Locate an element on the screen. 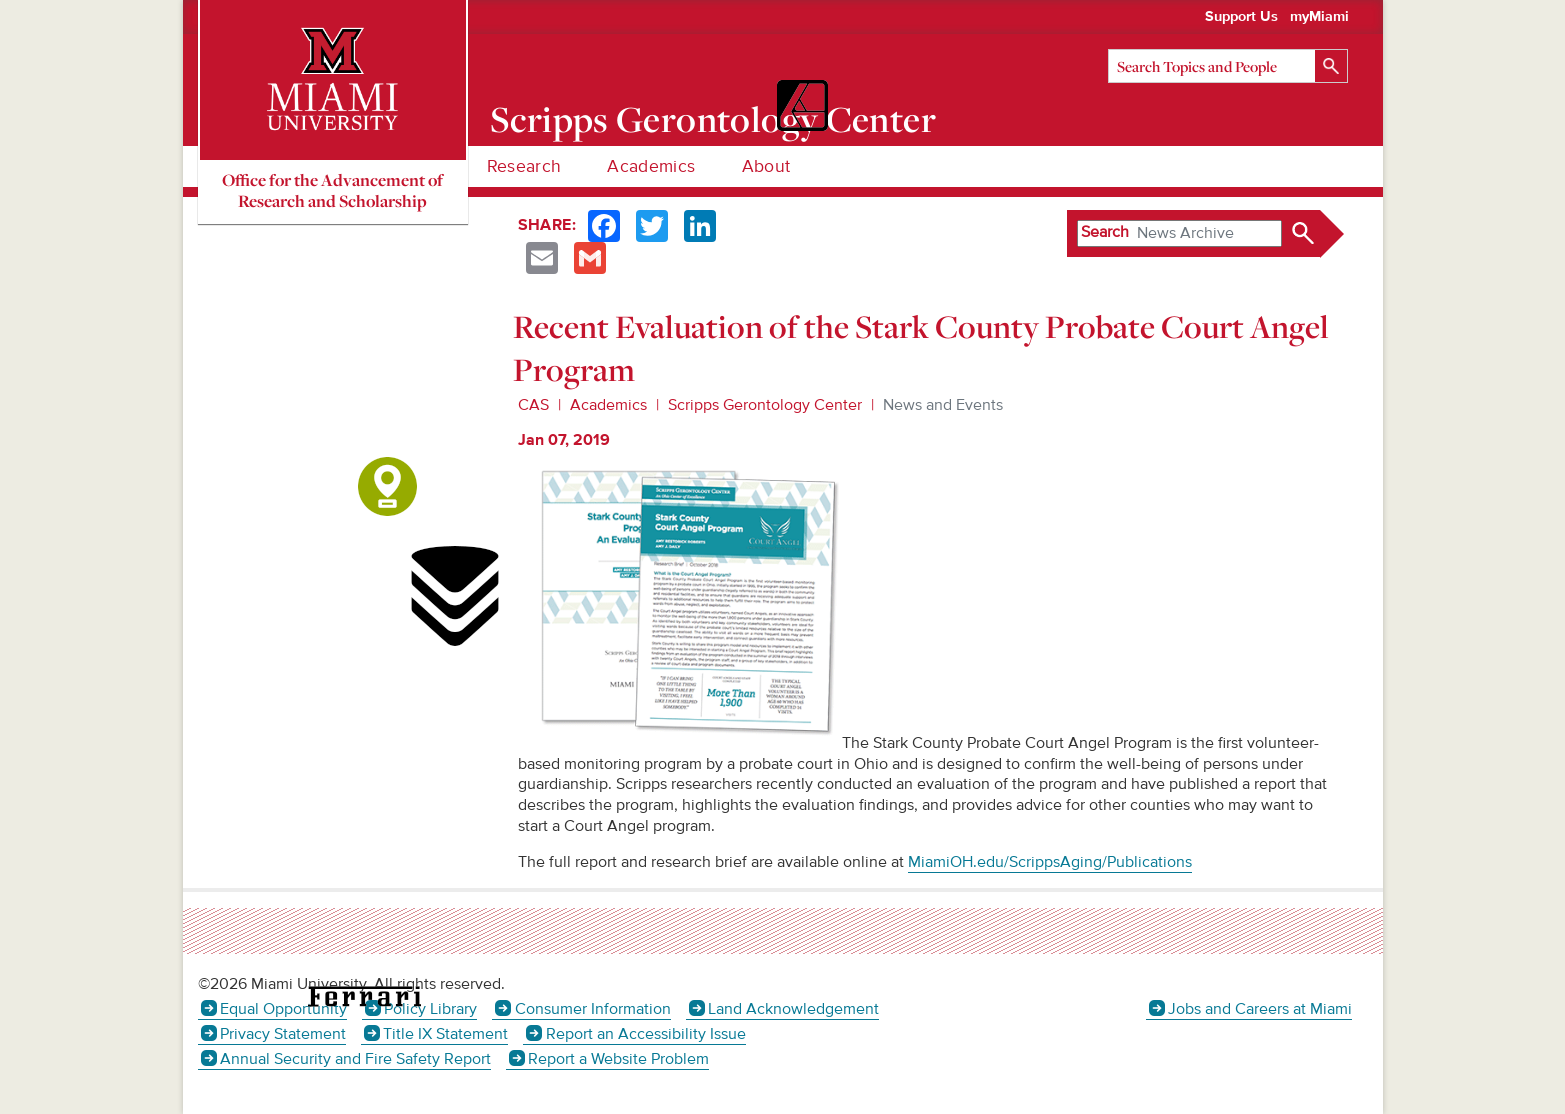 The width and height of the screenshot is (1565, 1114). maplibre mapping library logo is located at coordinates (387, 486).